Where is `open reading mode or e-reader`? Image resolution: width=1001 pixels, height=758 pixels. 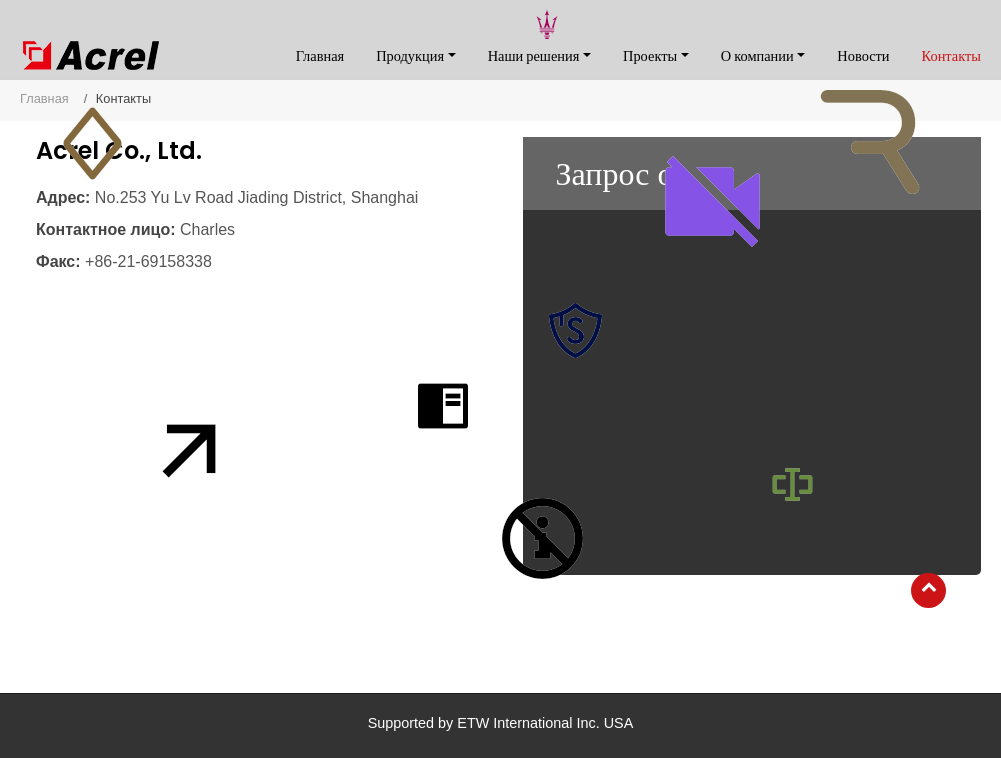
open reading mode or e-reader is located at coordinates (443, 406).